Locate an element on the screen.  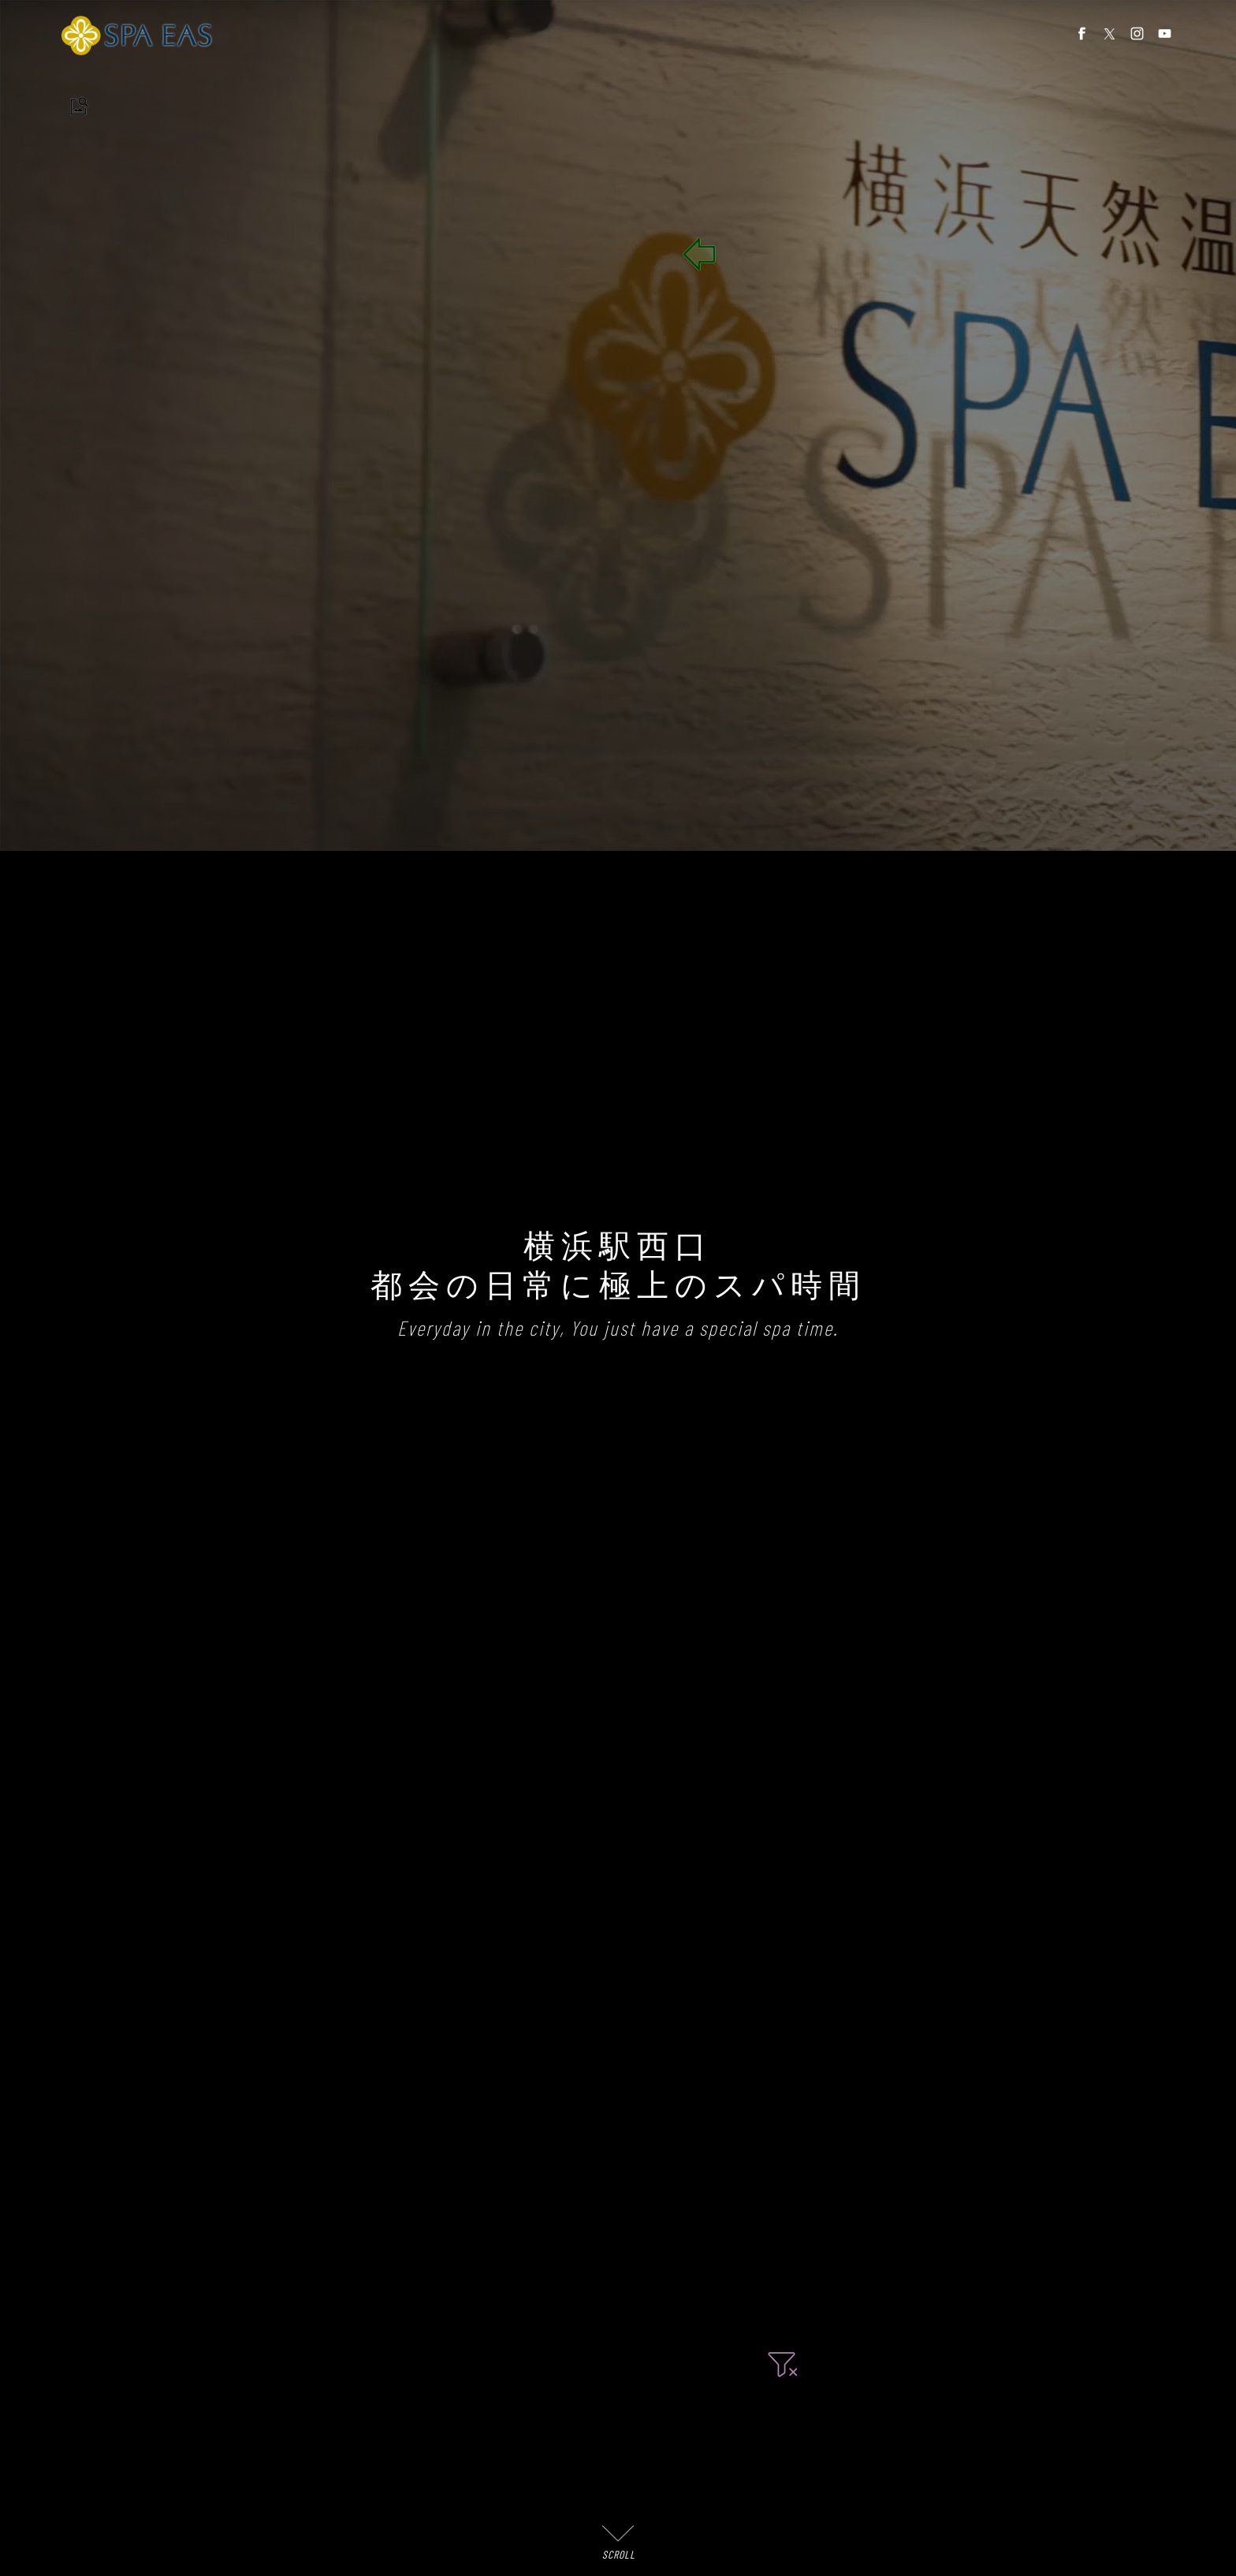
clear all filters is located at coordinates (781, 2363).